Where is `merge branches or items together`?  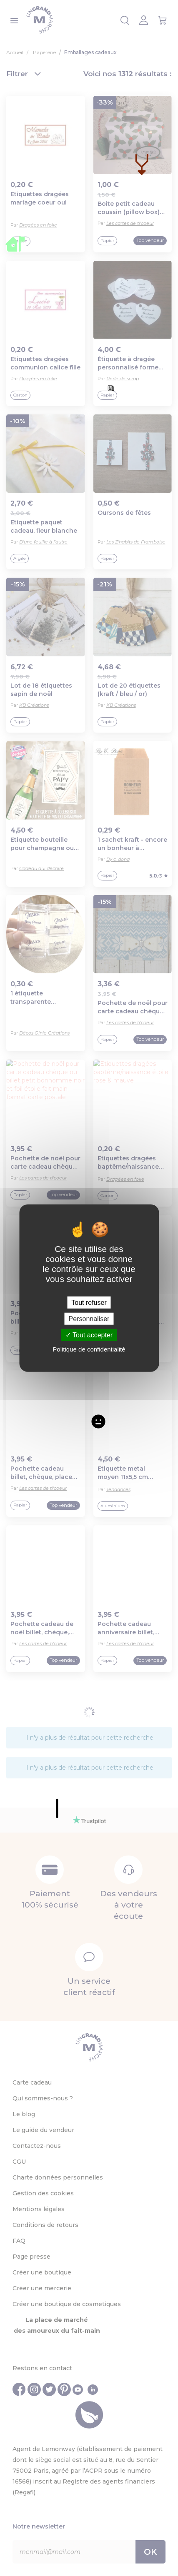
merge branches or items together is located at coordinates (142, 164).